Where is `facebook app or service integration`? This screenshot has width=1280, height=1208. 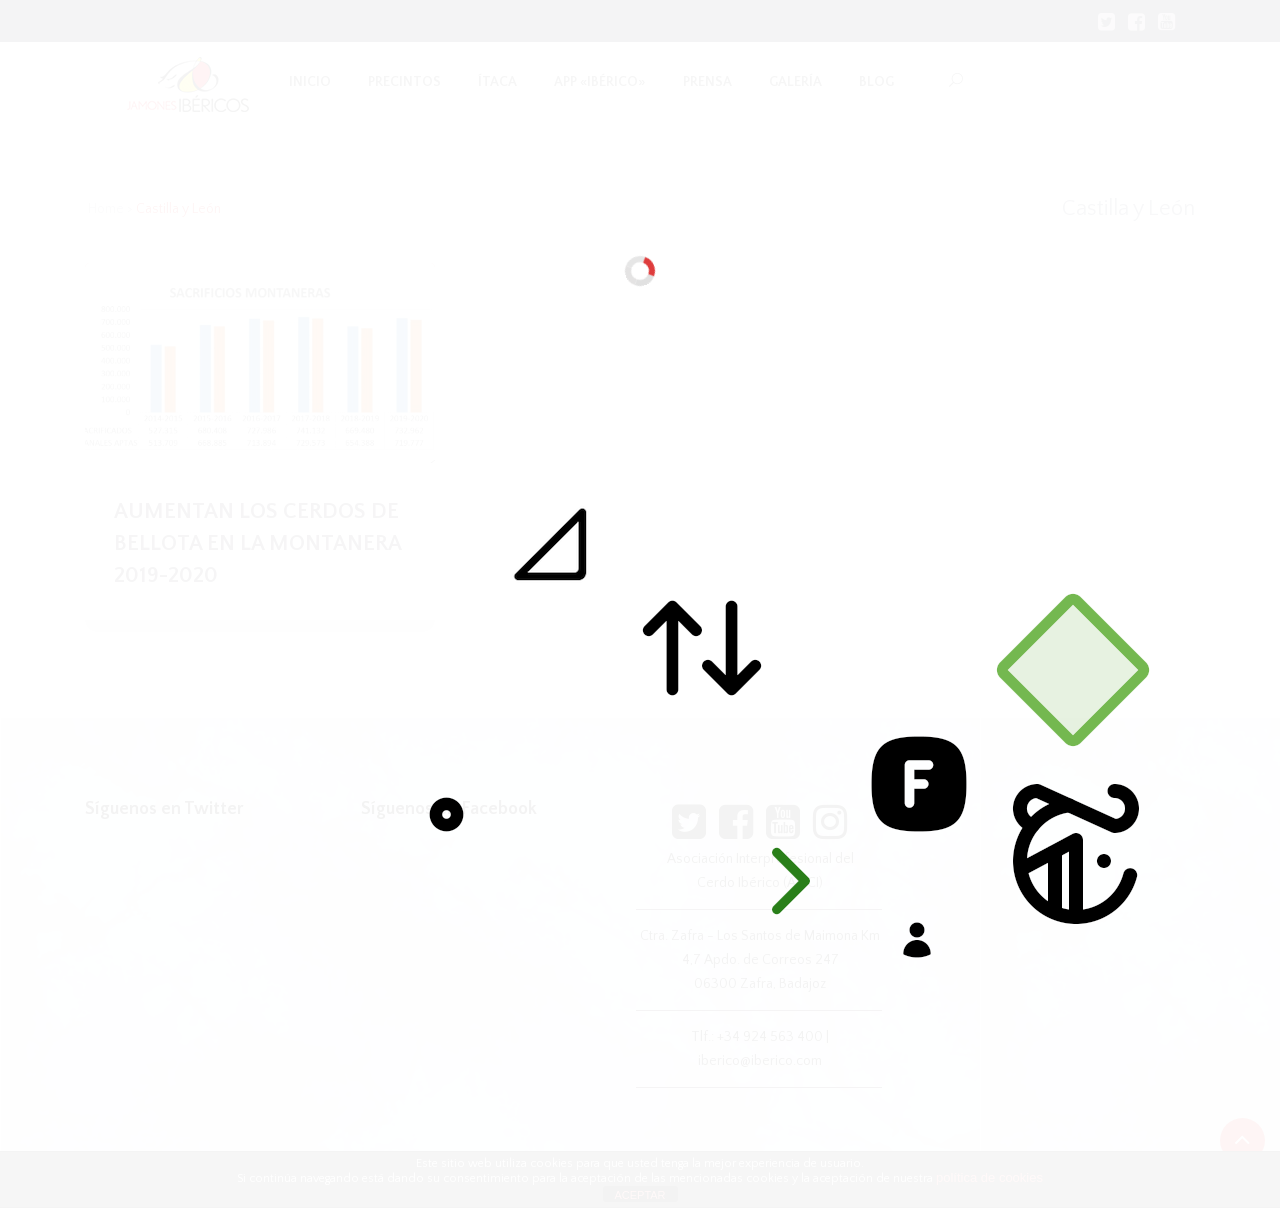 facebook app or service integration is located at coordinates (919, 784).